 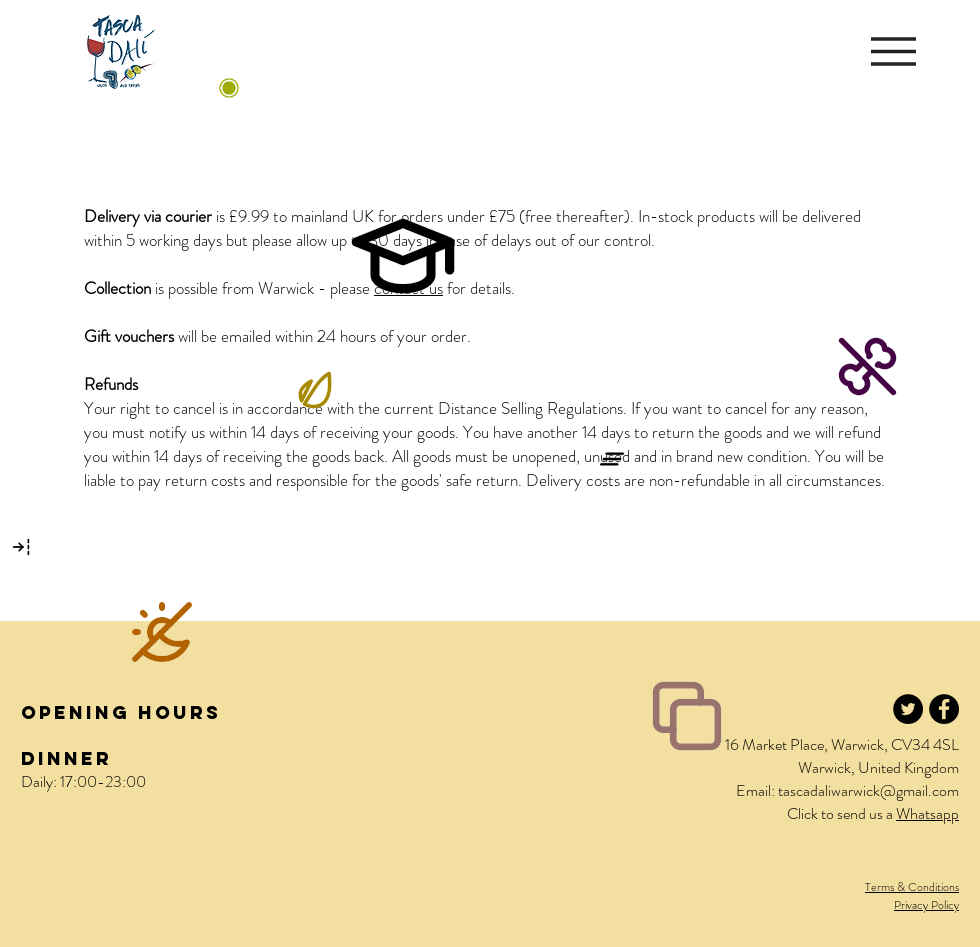 What do you see at coordinates (229, 88) in the screenshot?
I see `start recording audio or video` at bounding box center [229, 88].